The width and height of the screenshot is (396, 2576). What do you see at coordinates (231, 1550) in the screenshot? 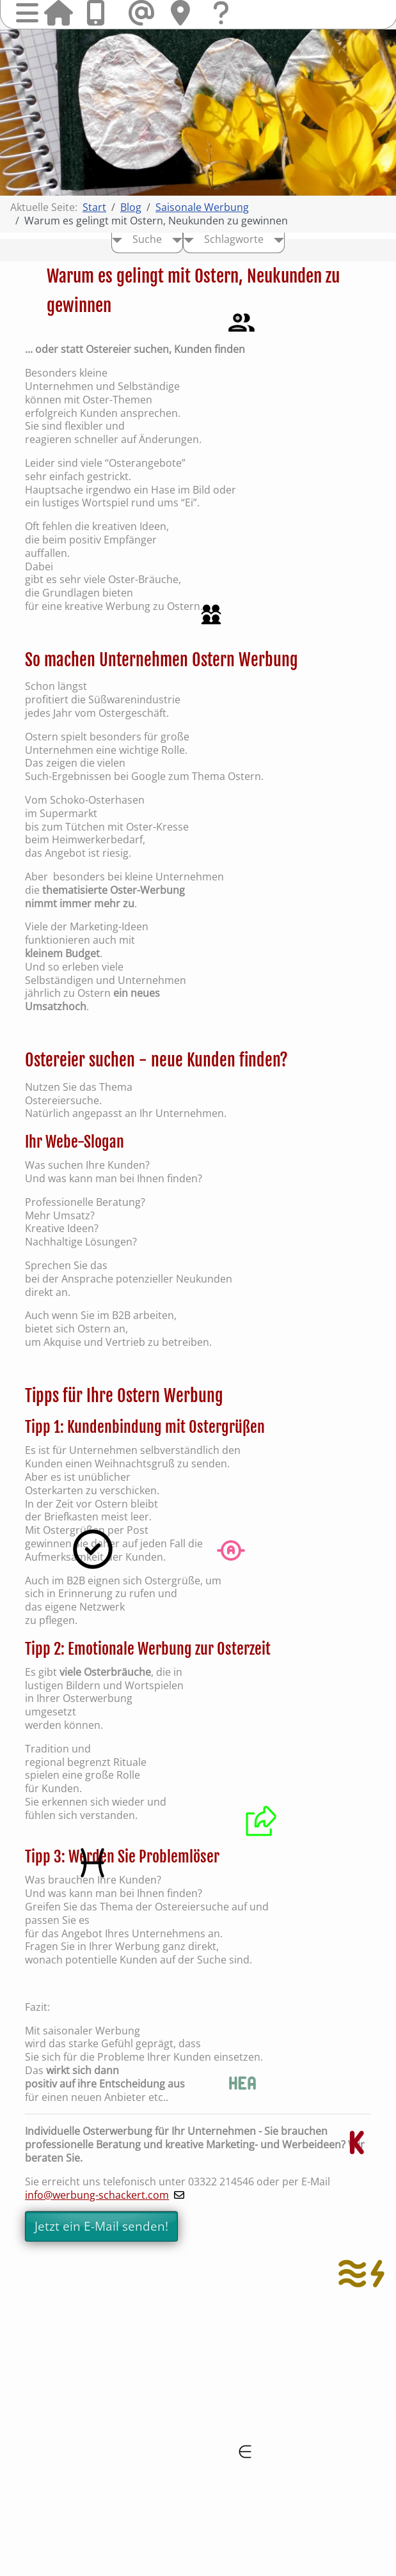
I see `ammeter symbol for circuit diagrams` at bounding box center [231, 1550].